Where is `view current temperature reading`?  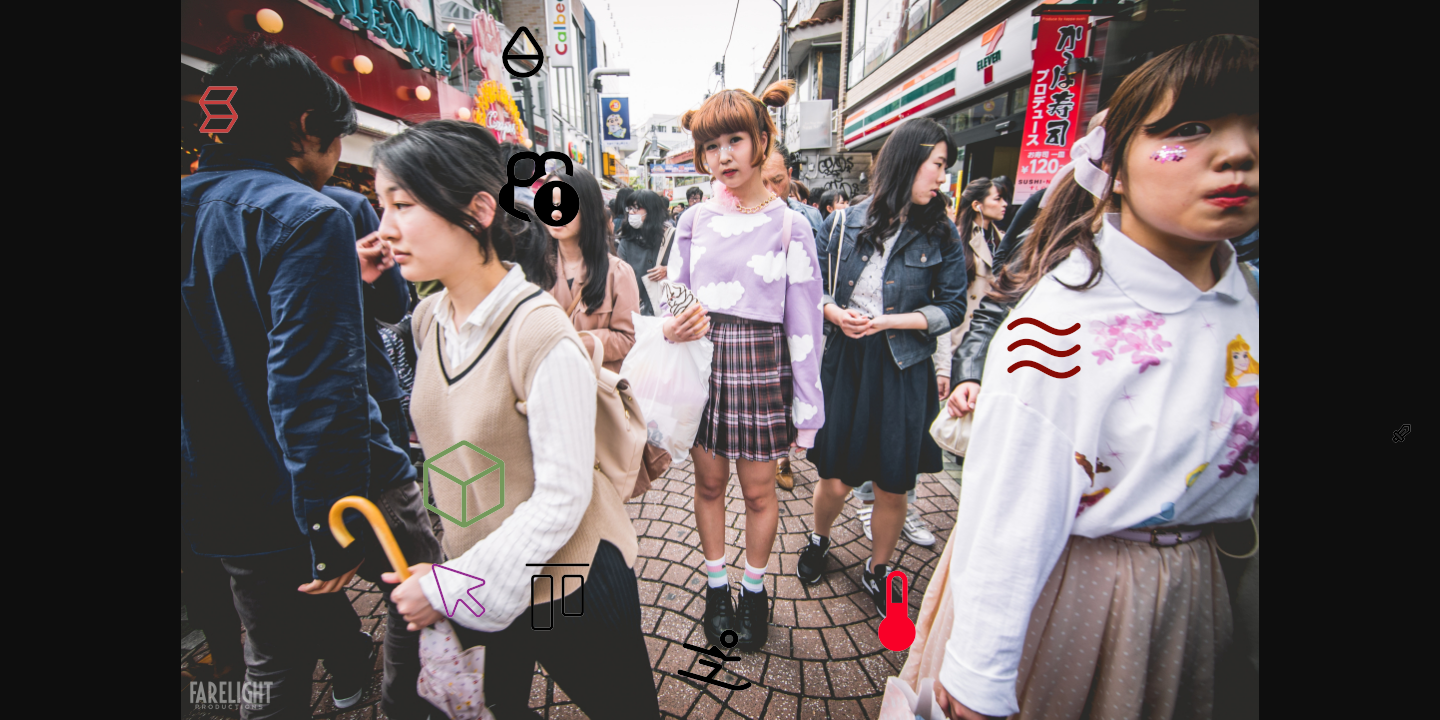 view current temperature reading is located at coordinates (897, 611).